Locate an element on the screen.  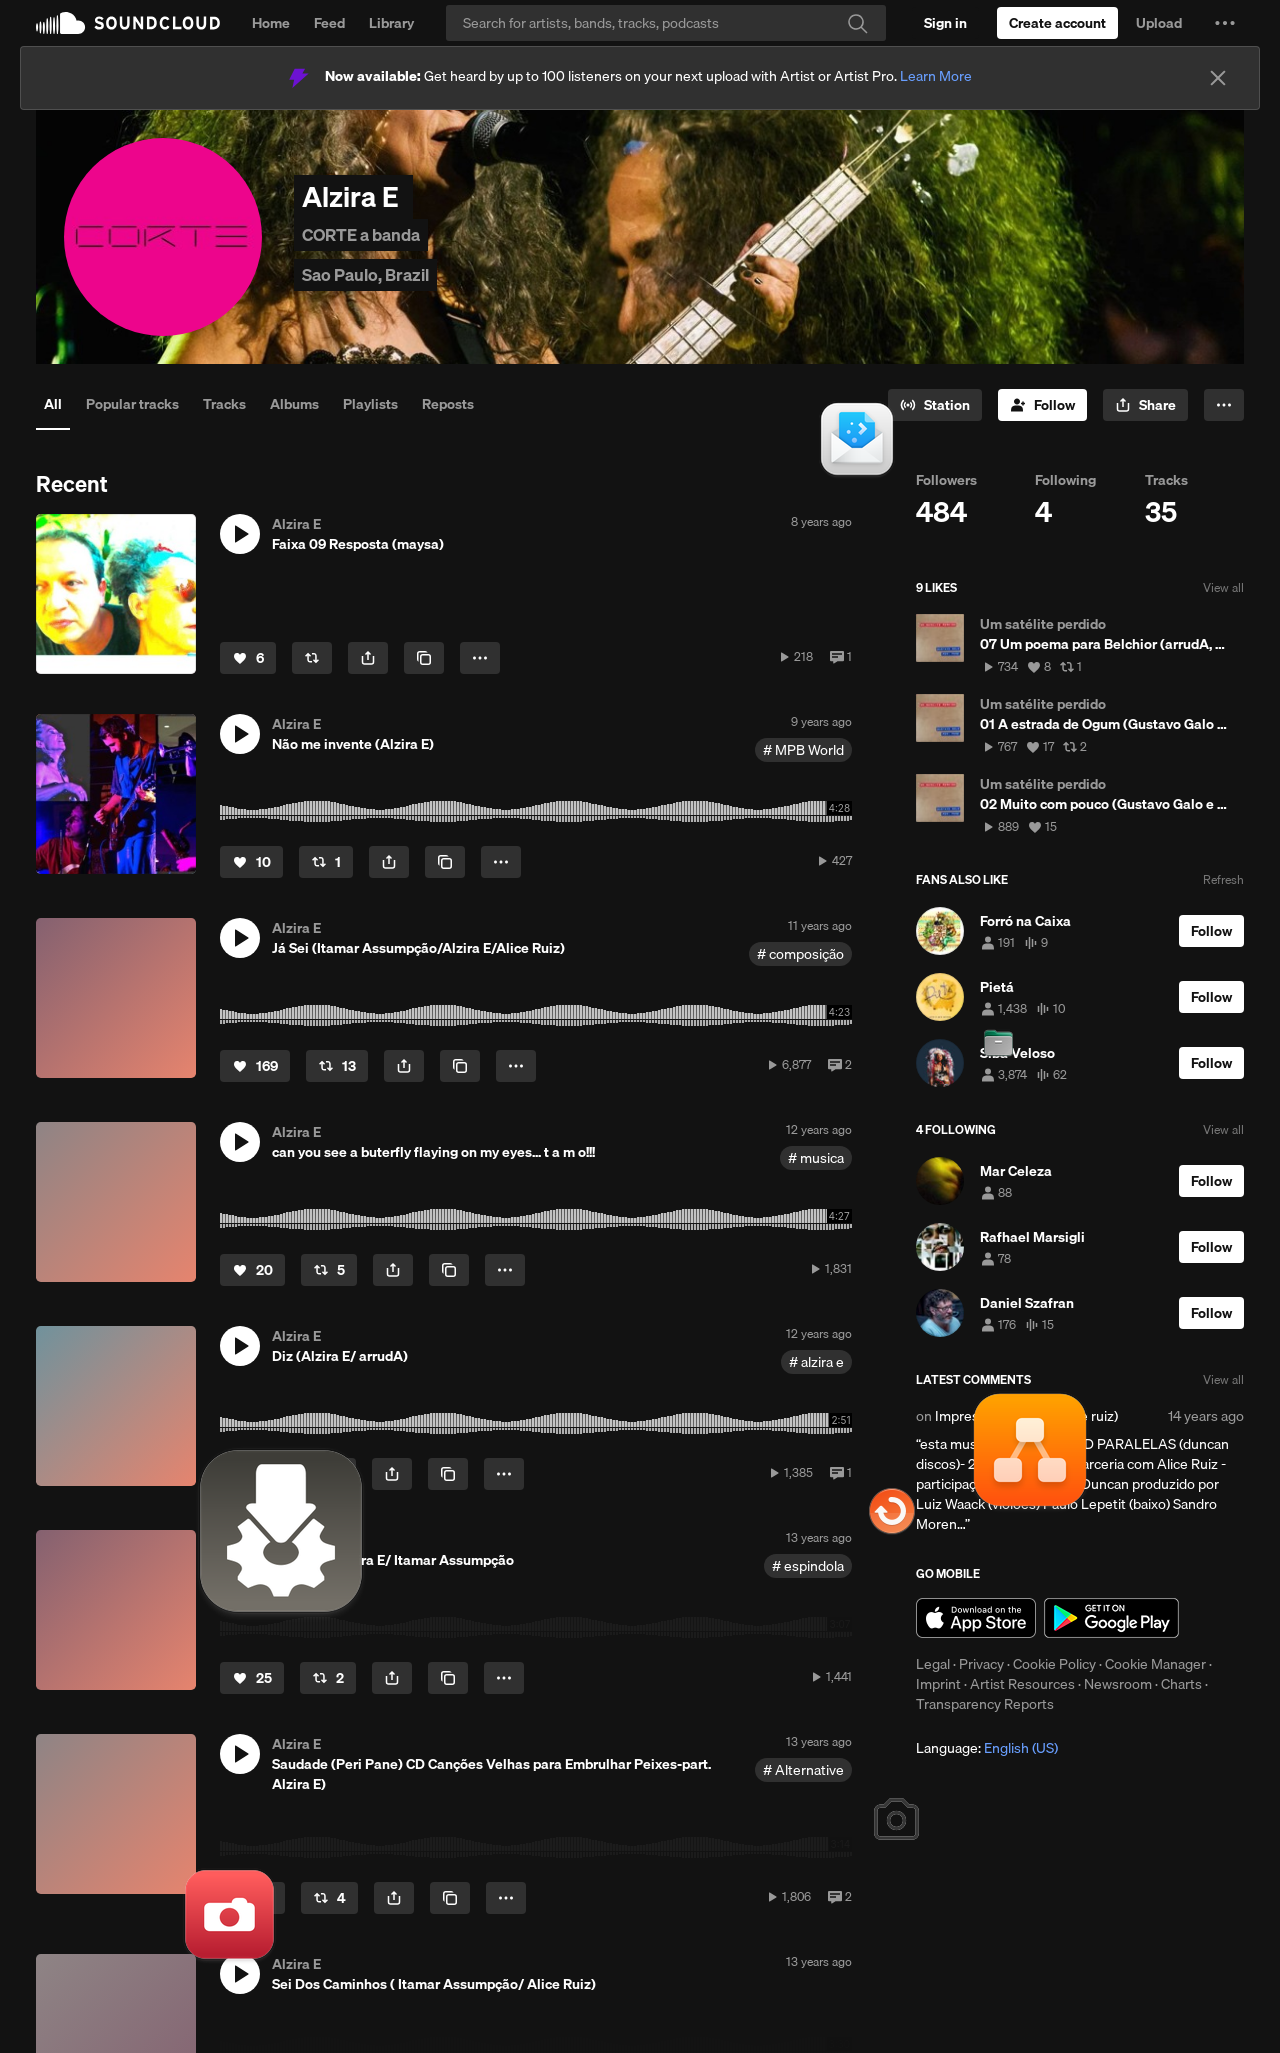
open draw.io diagramming app is located at coordinates (1030, 1450).